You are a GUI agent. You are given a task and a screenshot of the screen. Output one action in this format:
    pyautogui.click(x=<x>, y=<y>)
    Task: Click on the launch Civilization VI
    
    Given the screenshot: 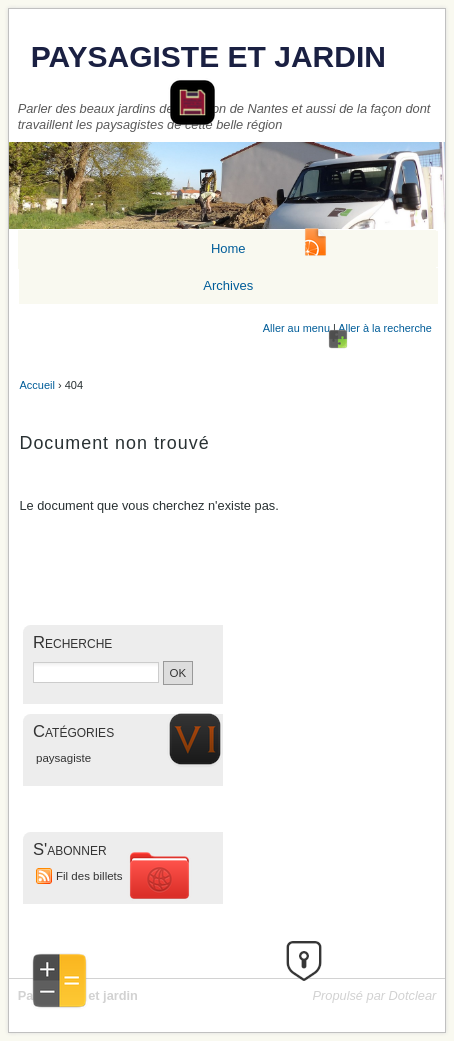 What is the action you would take?
    pyautogui.click(x=195, y=739)
    